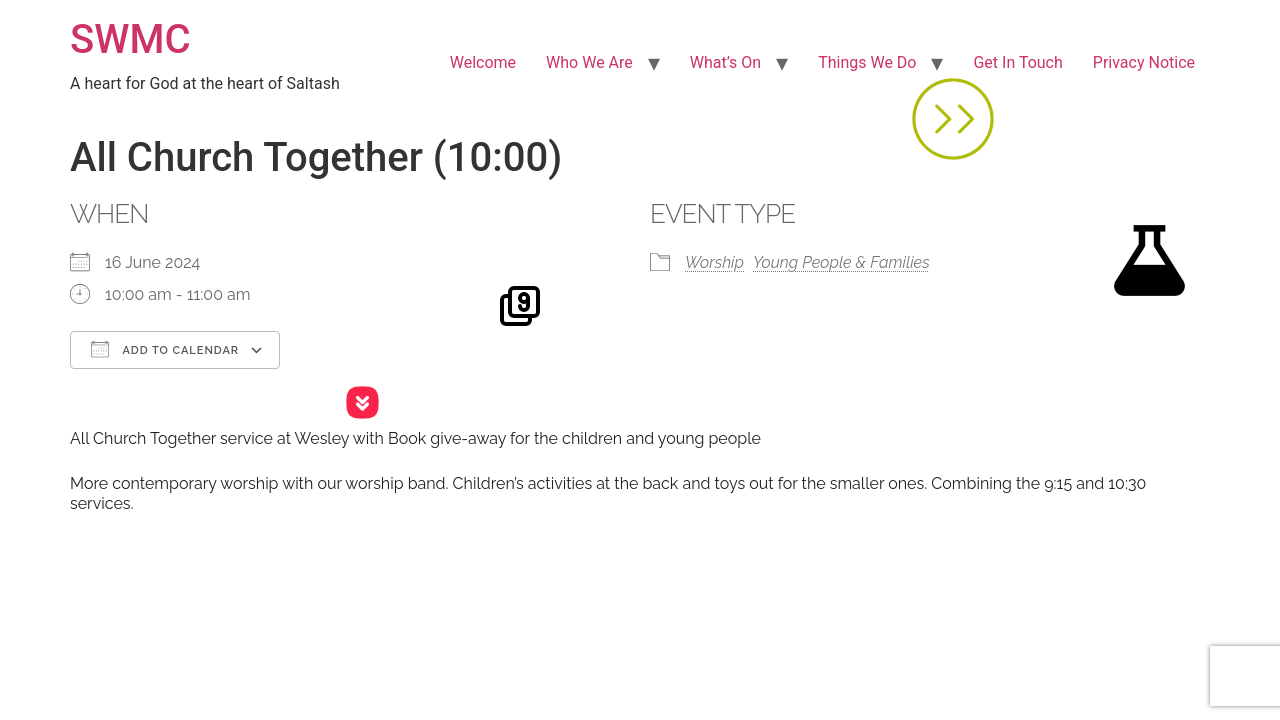  Describe the element at coordinates (1149, 260) in the screenshot. I see `access lab or experimental features` at that location.